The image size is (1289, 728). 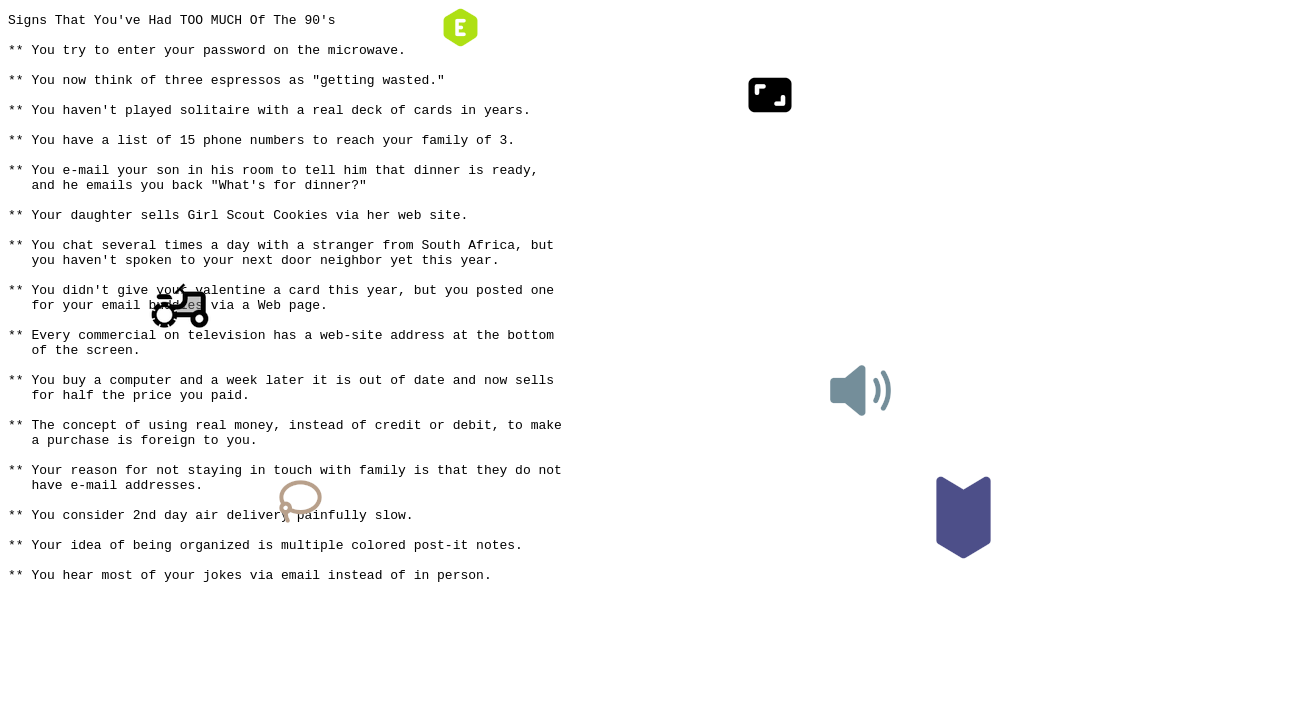 I want to click on access agricultural or farming features, so click(x=180, y=307).